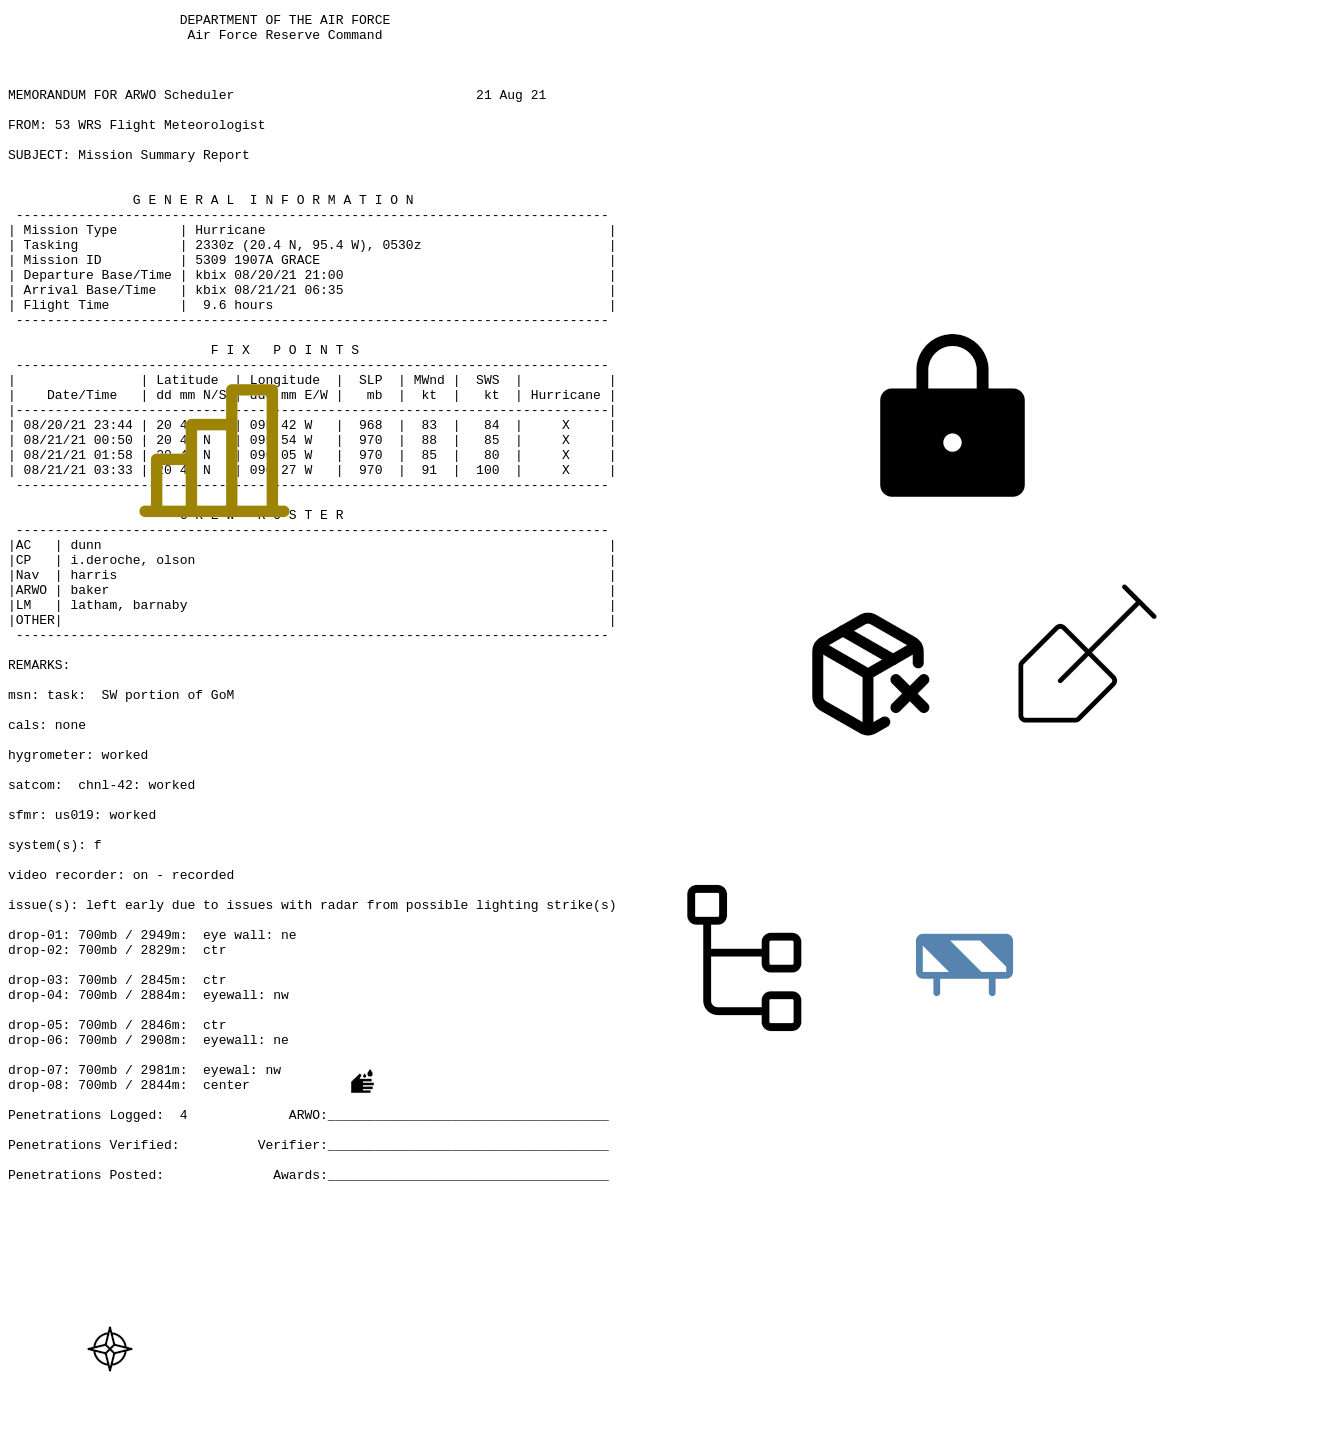 The image size is (1337, 1448). Describe the element at coordinates (110, 1349) in the screenshot. I see `access navigation or orientation tools` at that location.